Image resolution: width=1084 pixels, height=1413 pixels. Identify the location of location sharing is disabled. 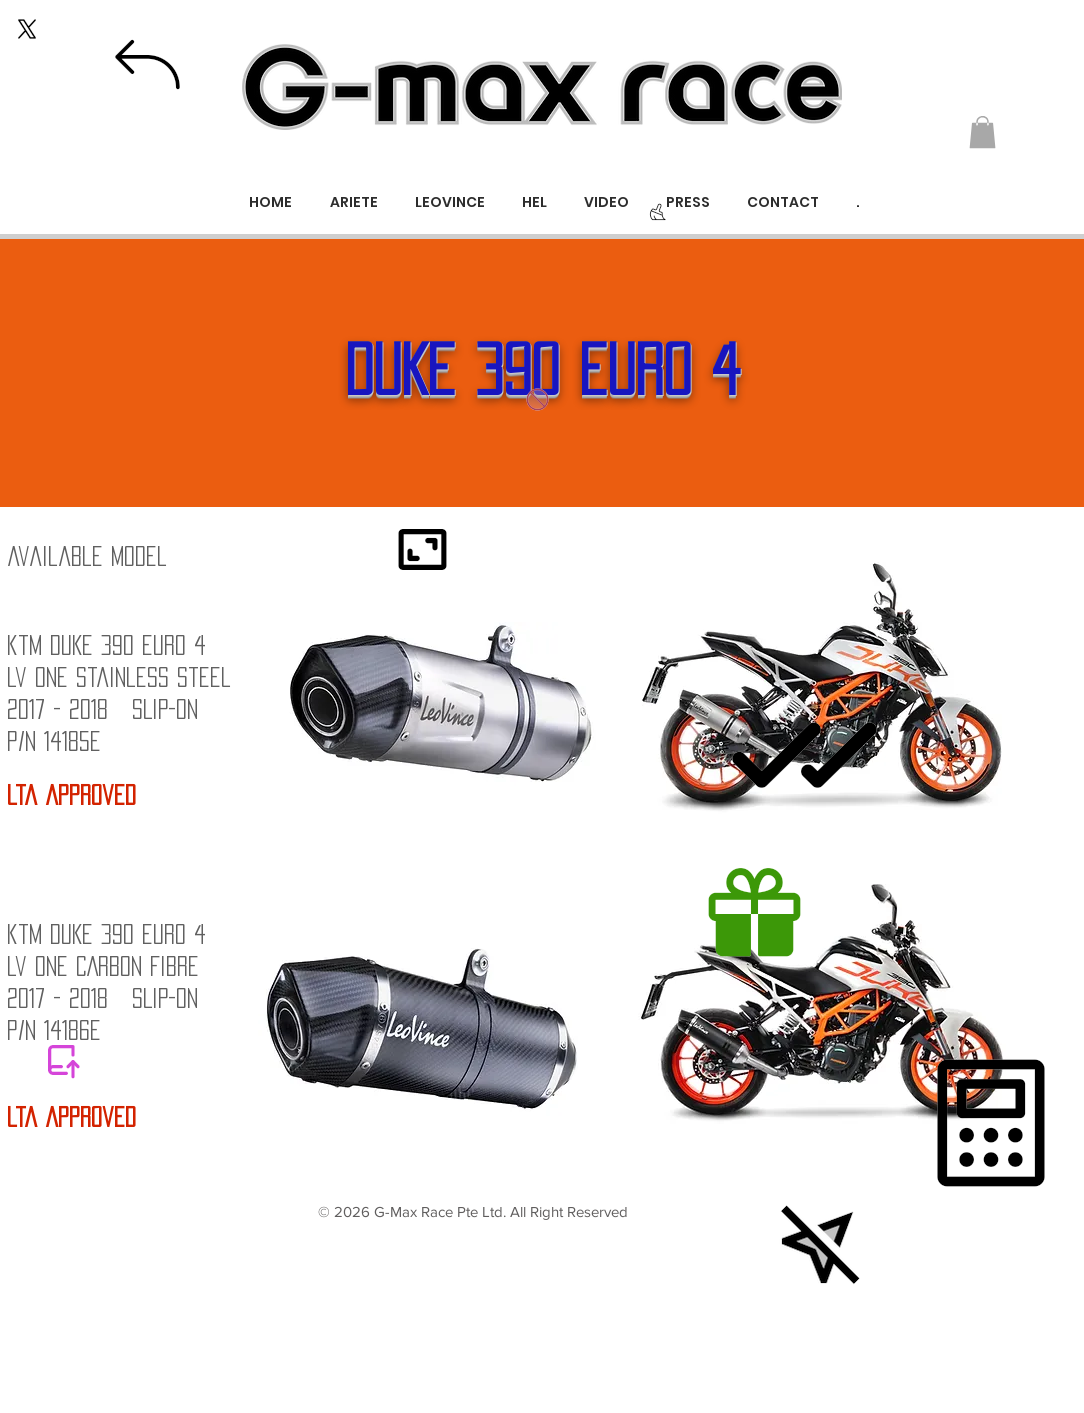
(817, 1247).